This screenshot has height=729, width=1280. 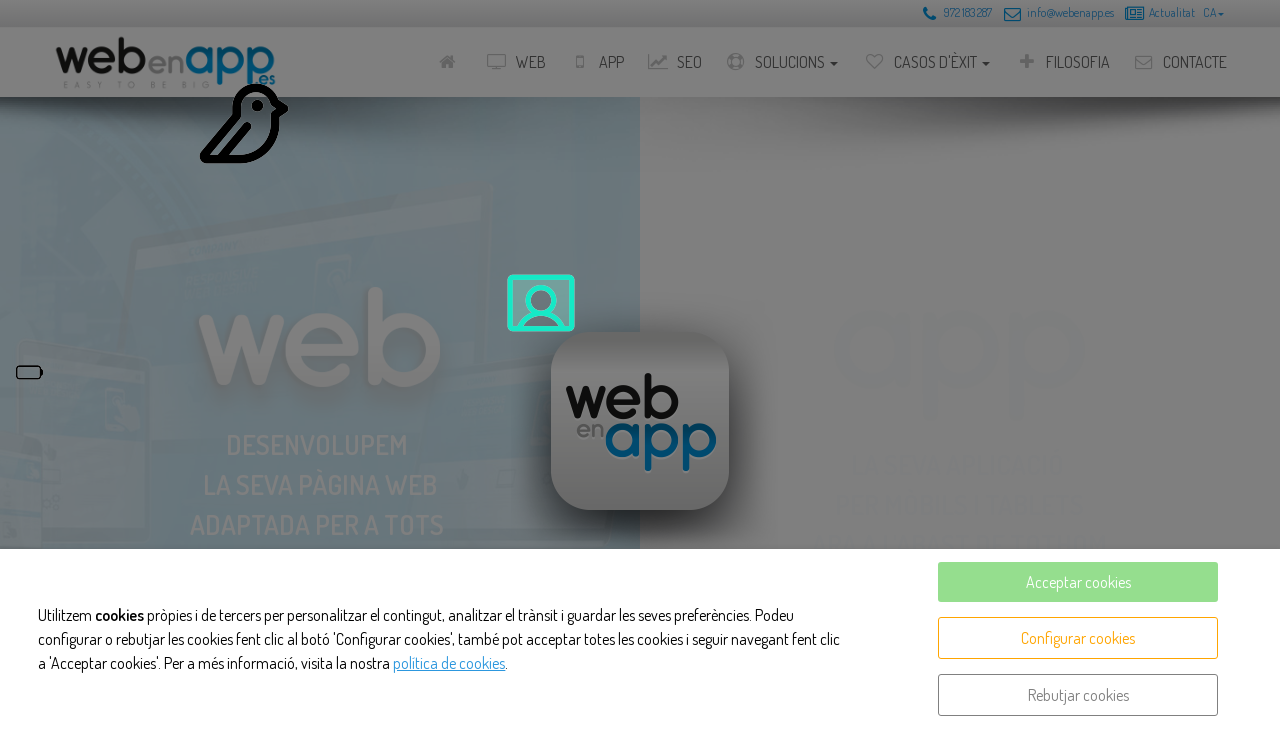 What do you see at coordinates (541, 303) in the screenshot?
I see `view user profile card` at bounding box center [541, 303].